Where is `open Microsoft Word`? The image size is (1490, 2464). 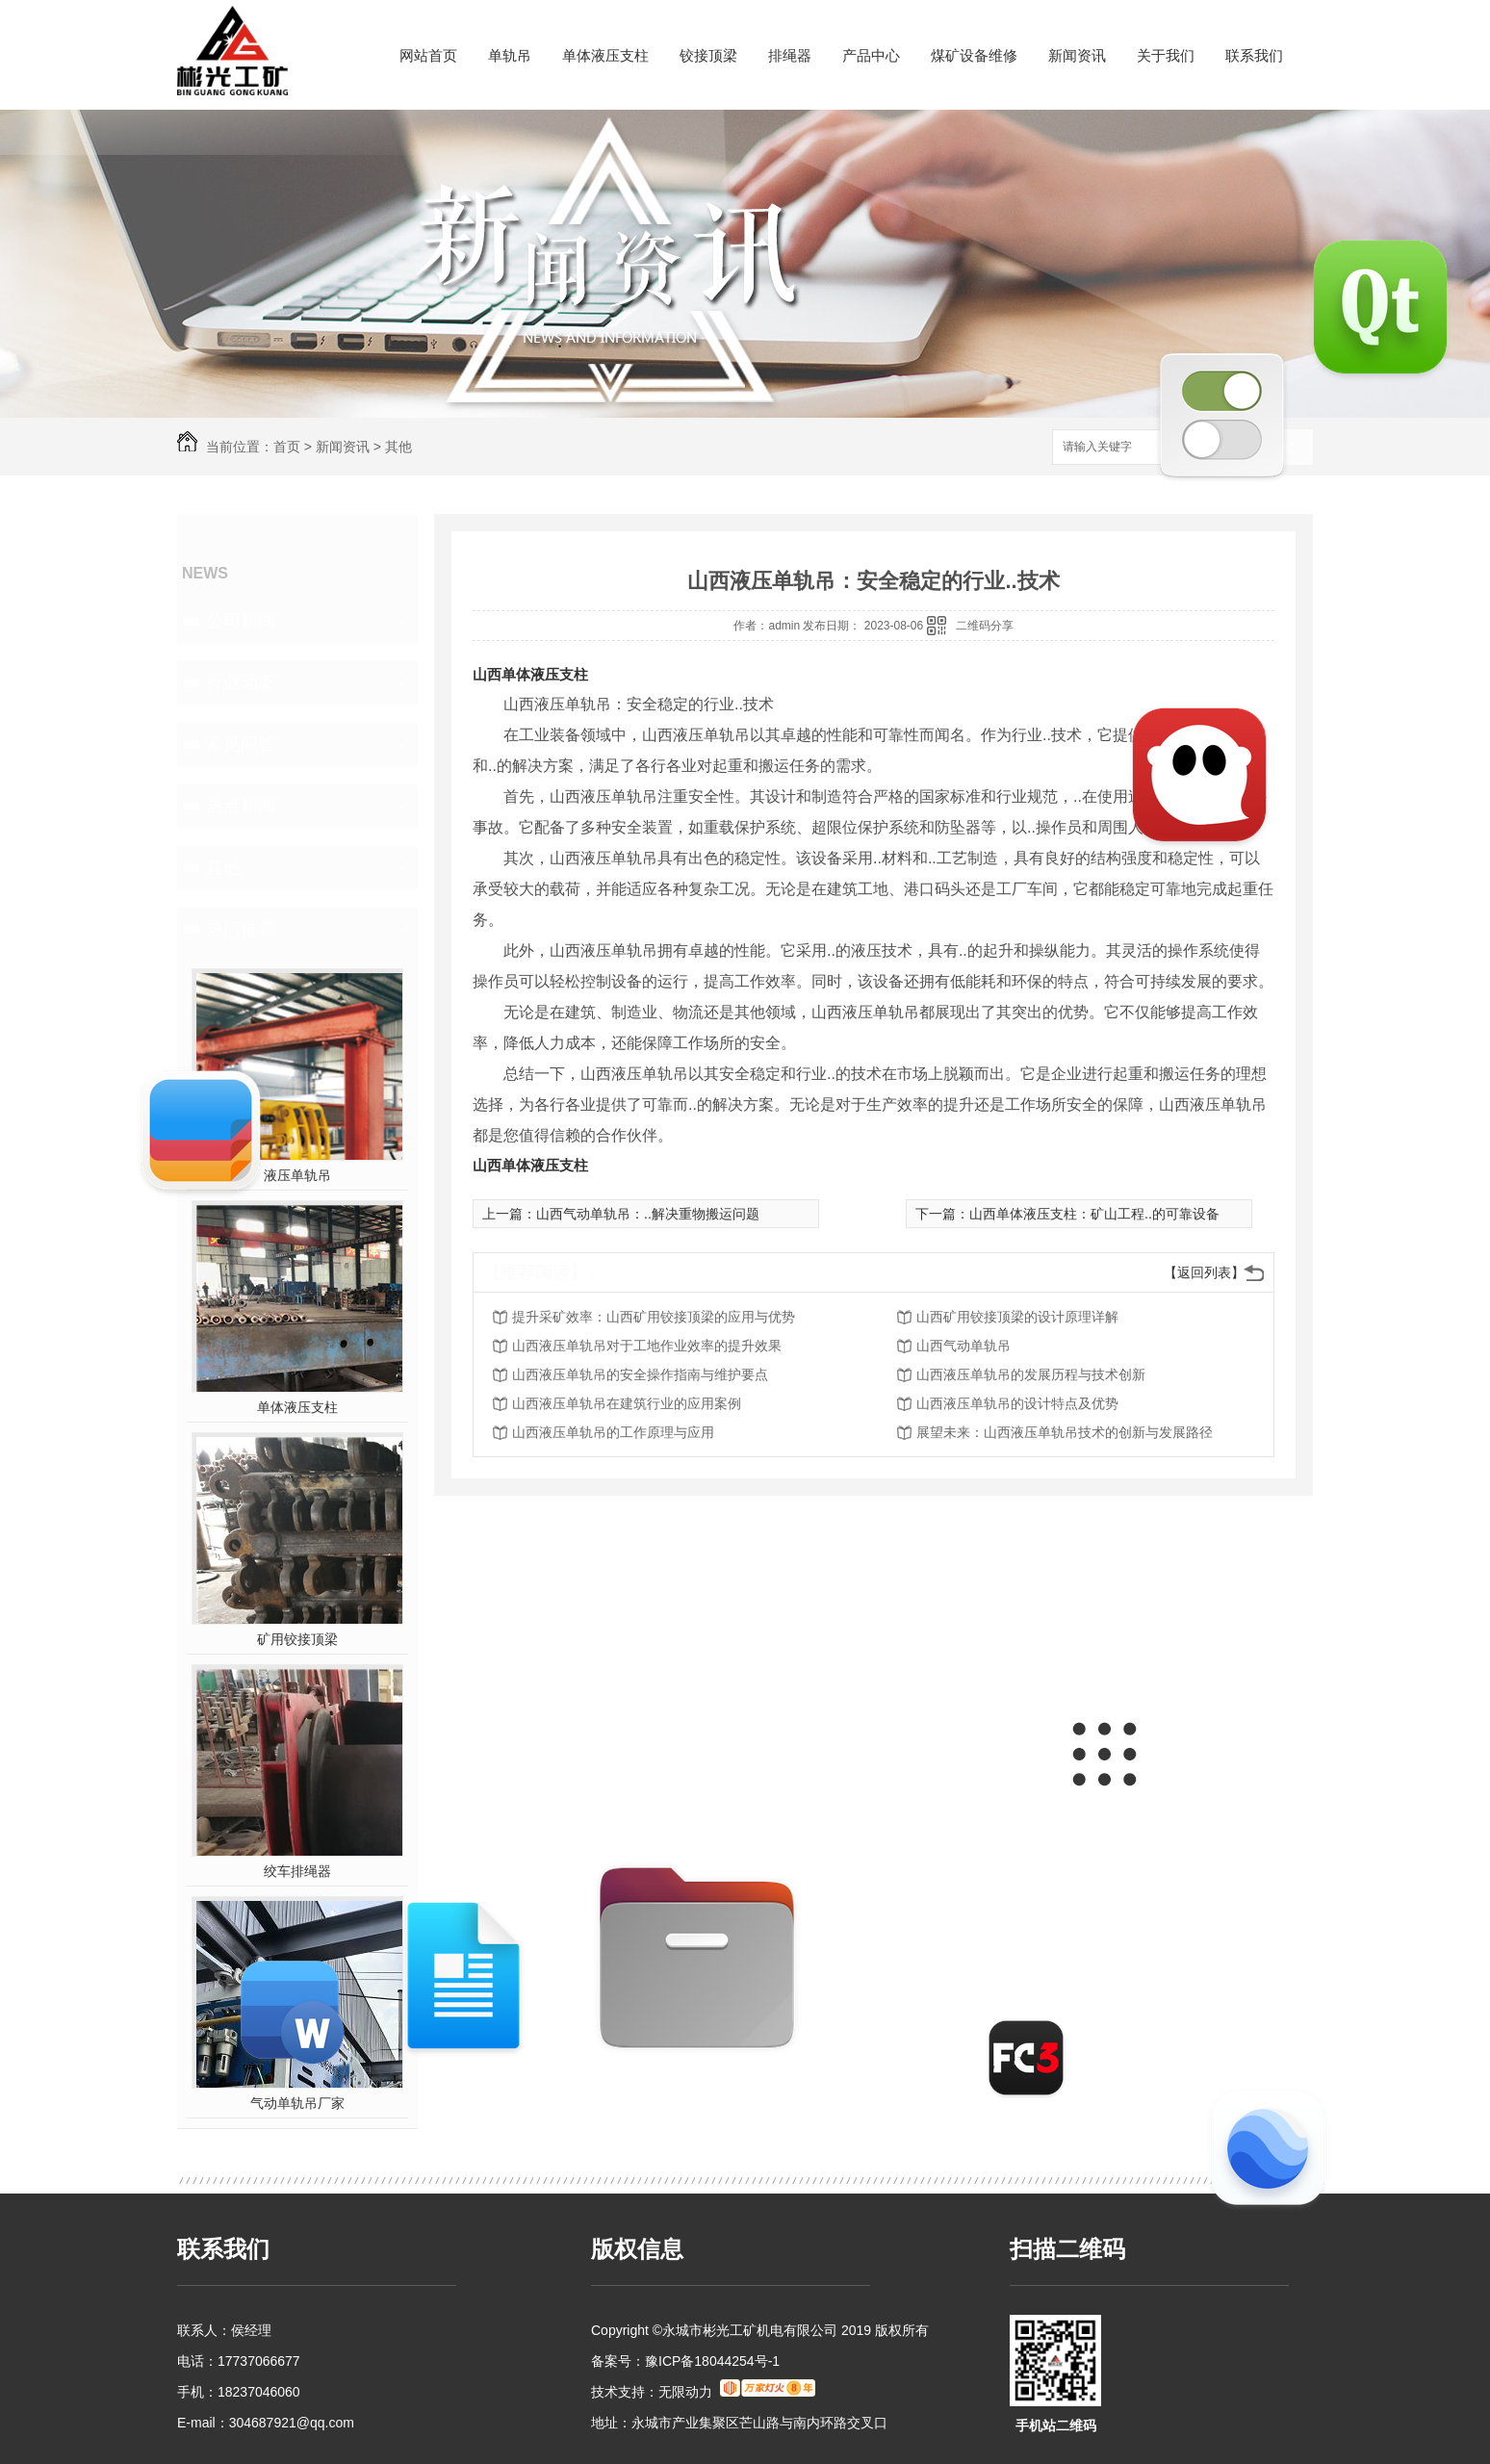
open Microsoft Word is located at coordinates (290, 2010).